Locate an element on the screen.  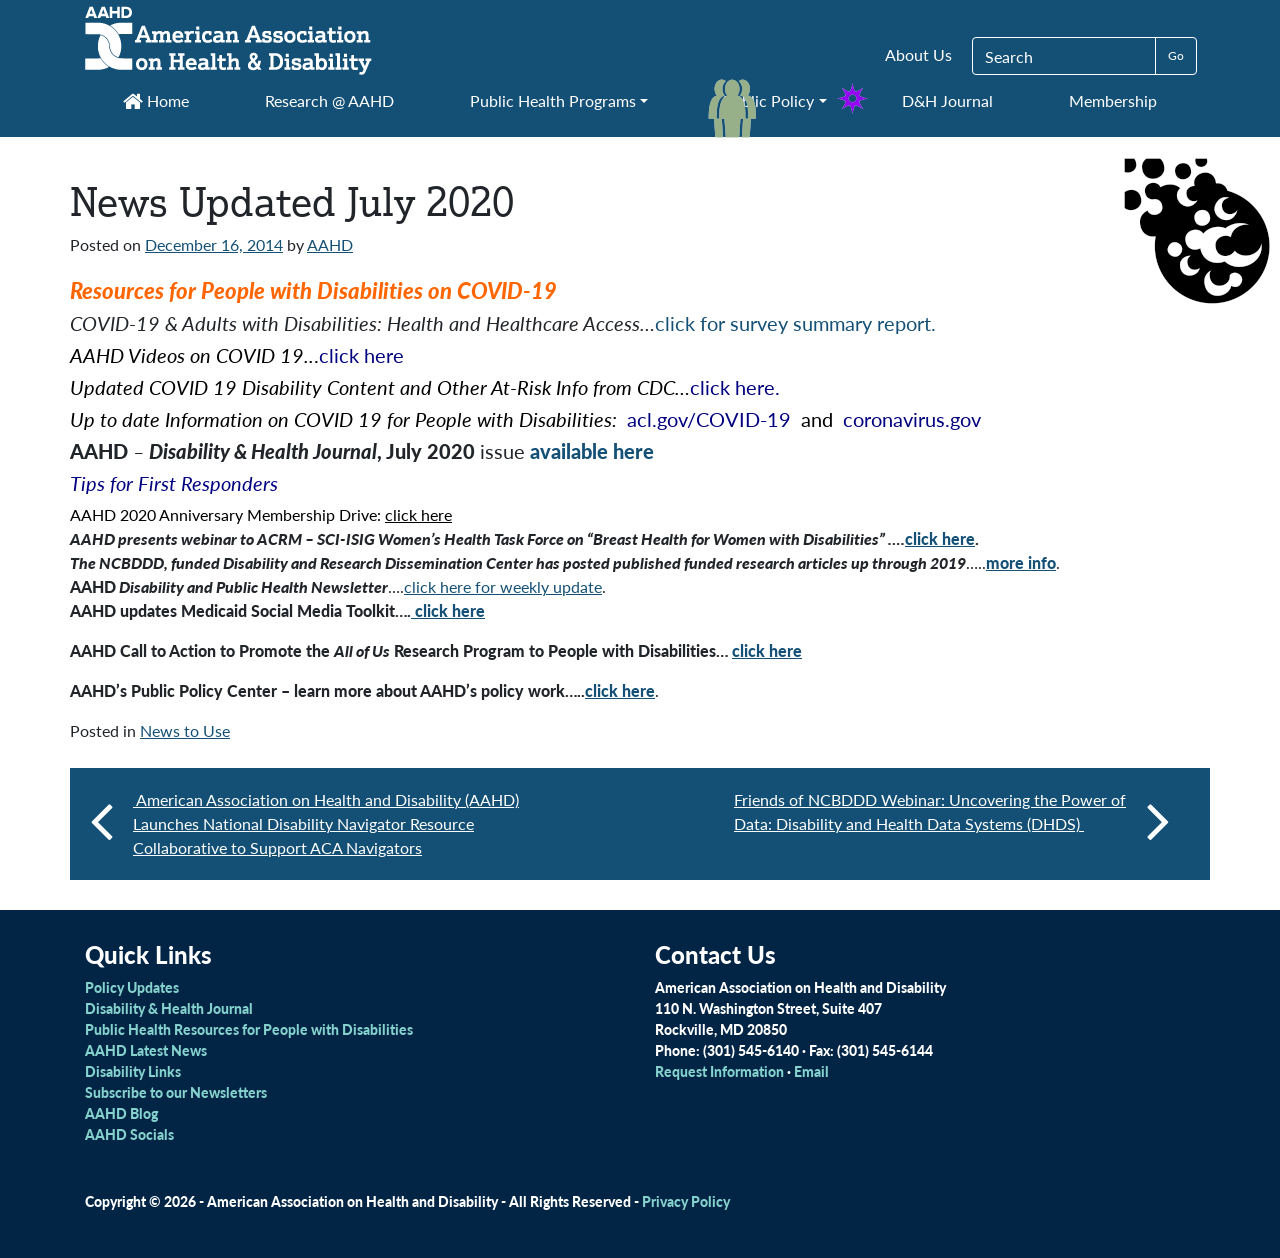
indicates a dissolving or disintegrating effect is located at coordinates (1197, 231).